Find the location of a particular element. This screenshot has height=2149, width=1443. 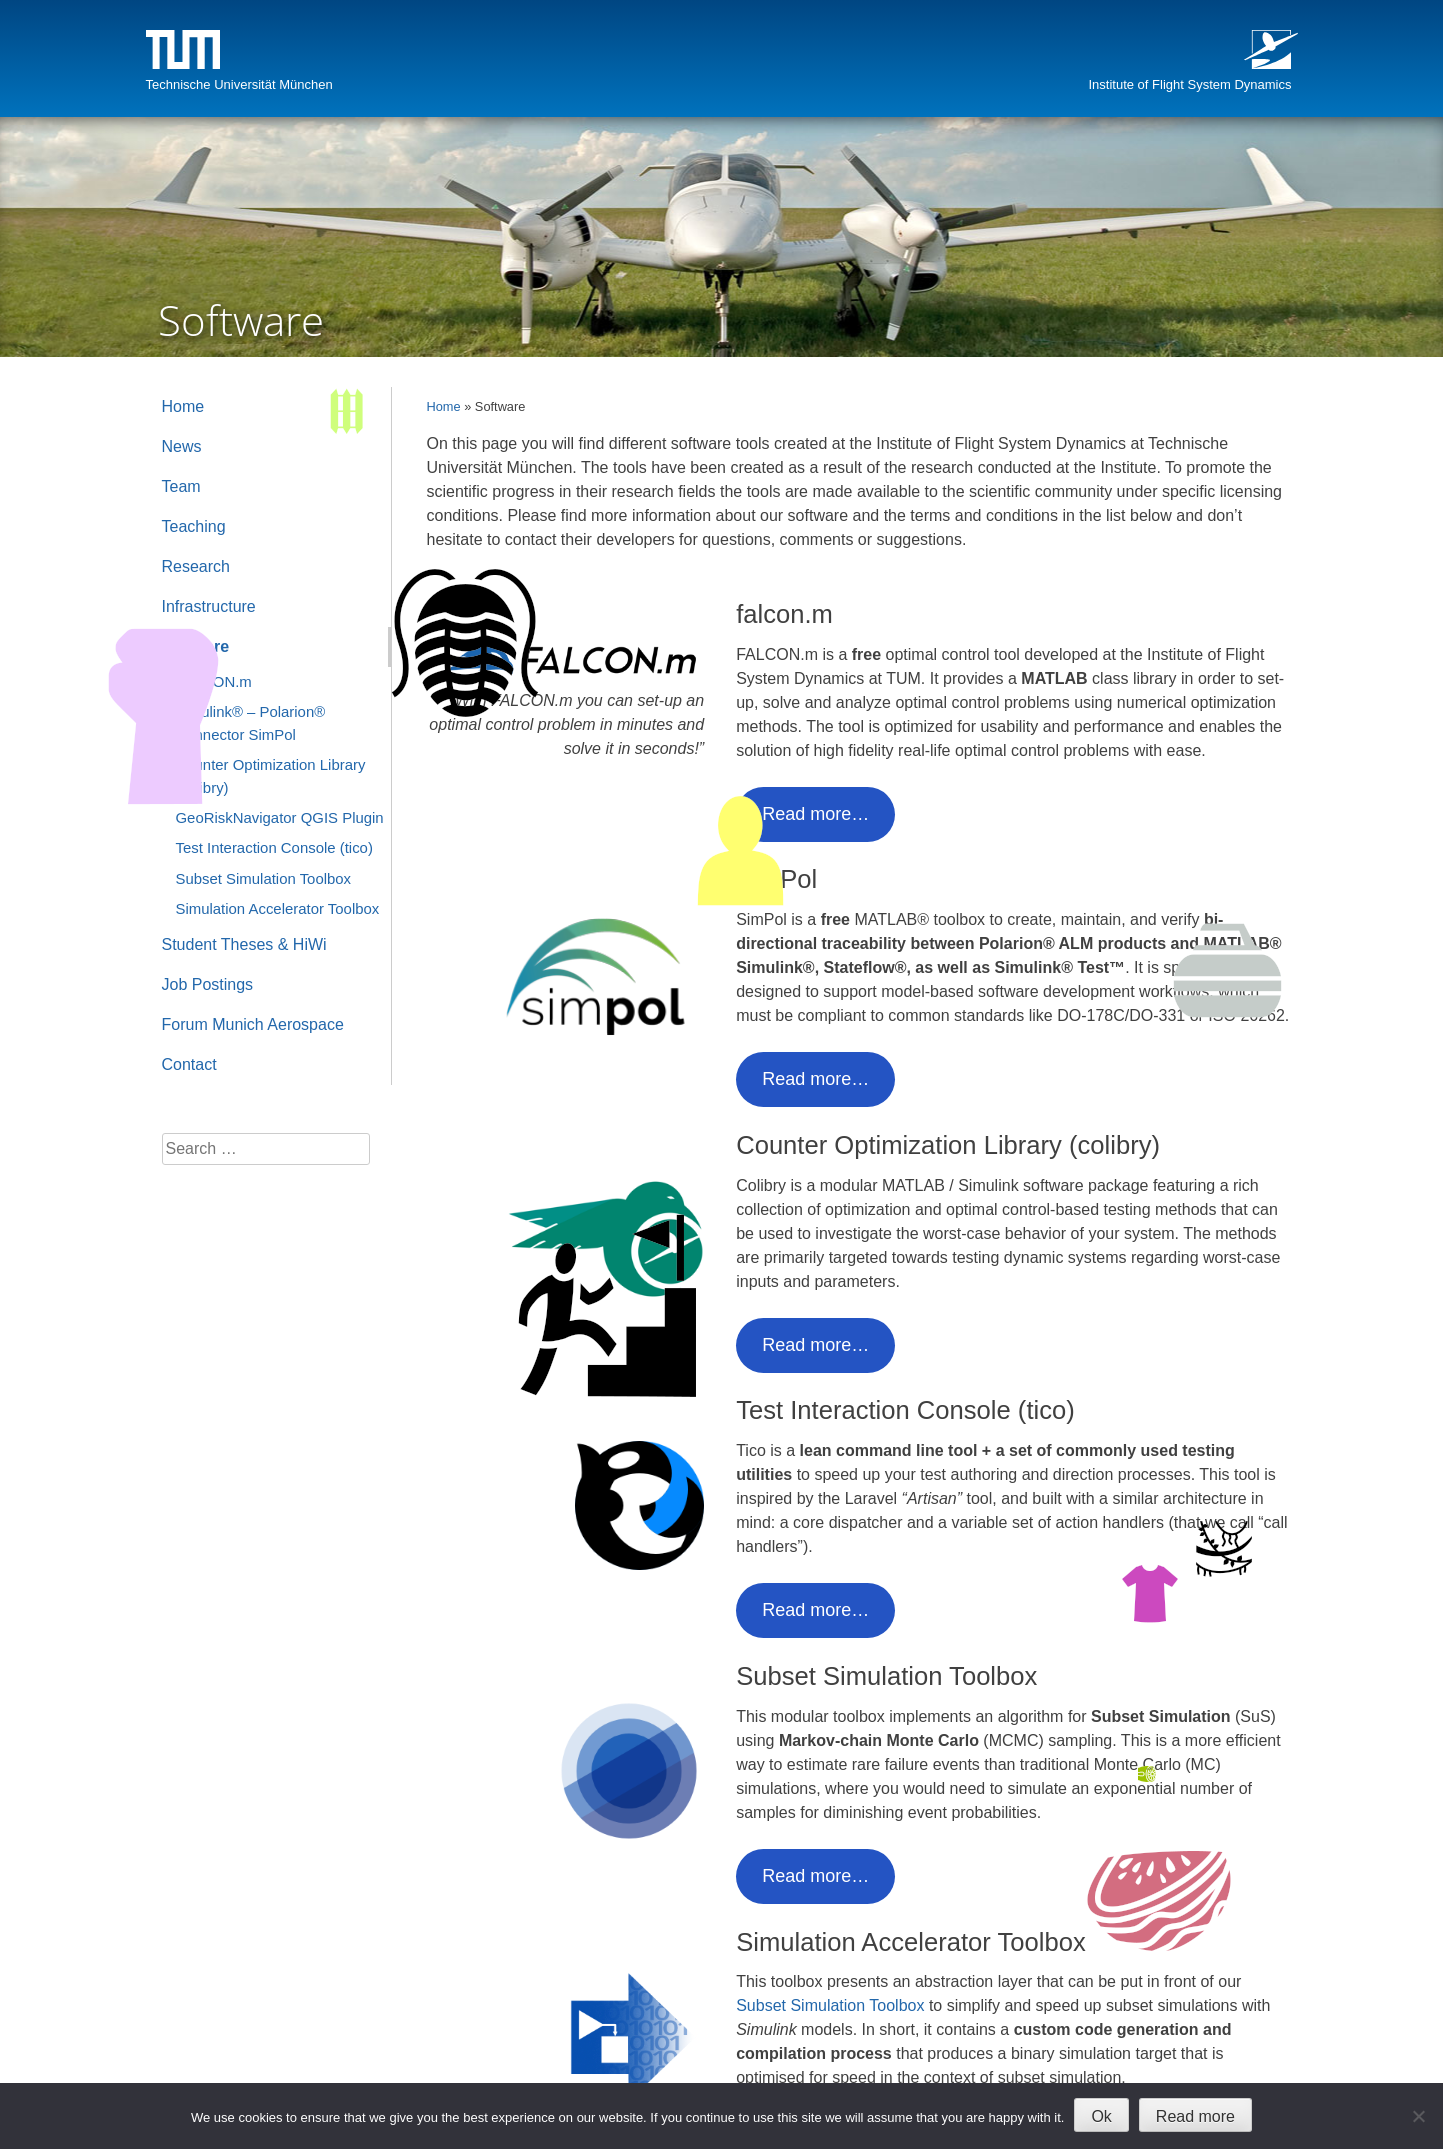

track progress toward a goal is located at coordinates (603, 1304).